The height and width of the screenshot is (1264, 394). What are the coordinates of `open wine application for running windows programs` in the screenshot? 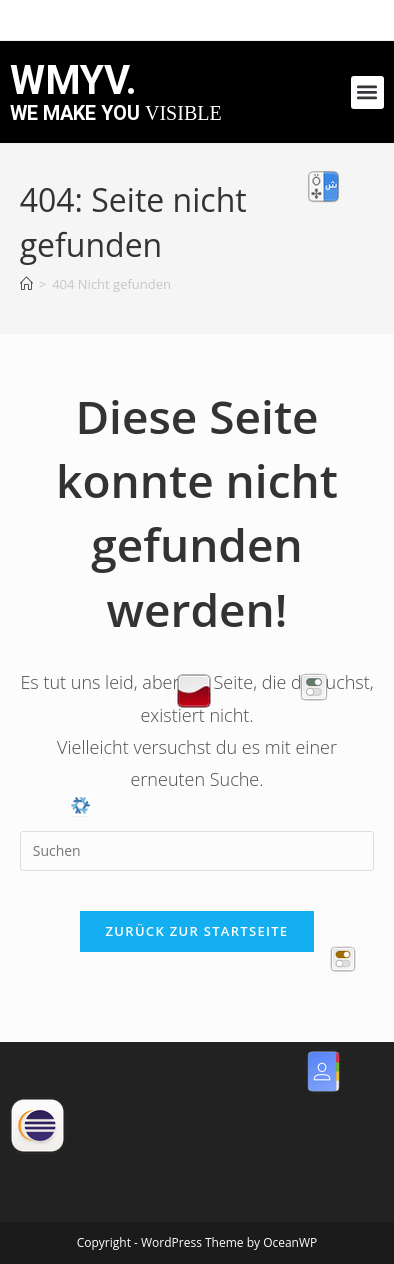 It's located at (194, 691).